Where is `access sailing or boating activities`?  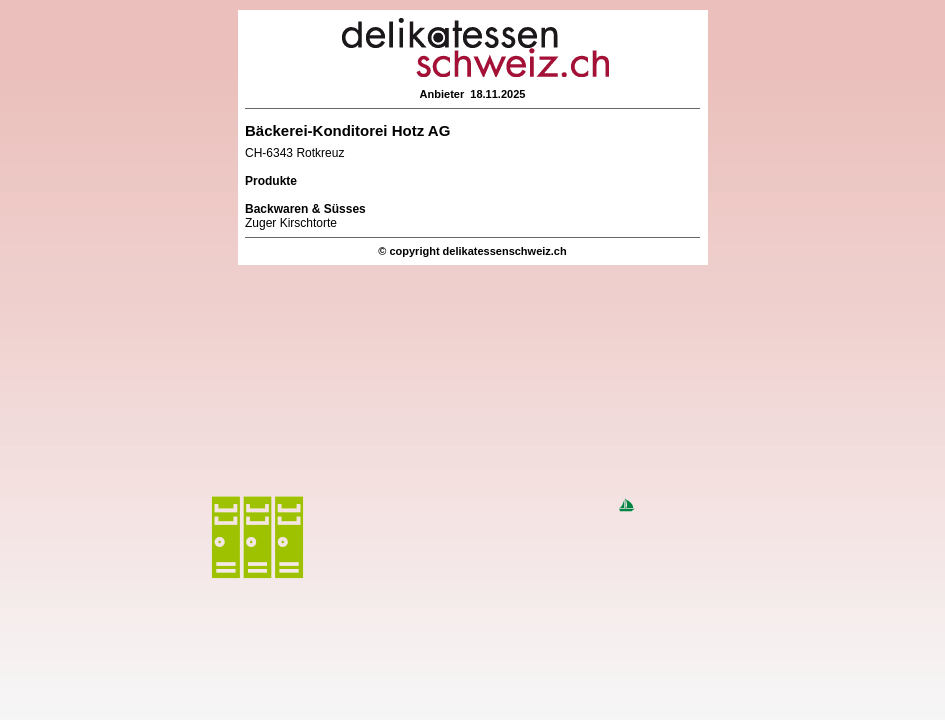
access sailing or boating activities is located at coordinates (627, 505).